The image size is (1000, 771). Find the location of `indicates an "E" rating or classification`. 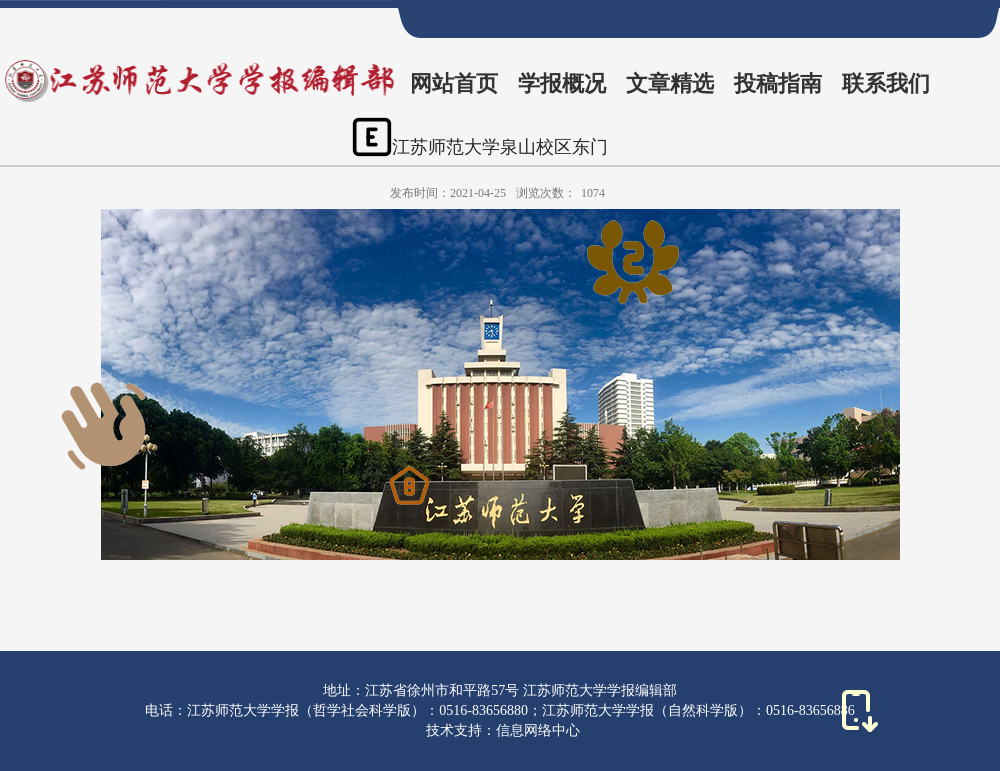

indicates an "E" rating or classification is located at coordinates (372, 137).